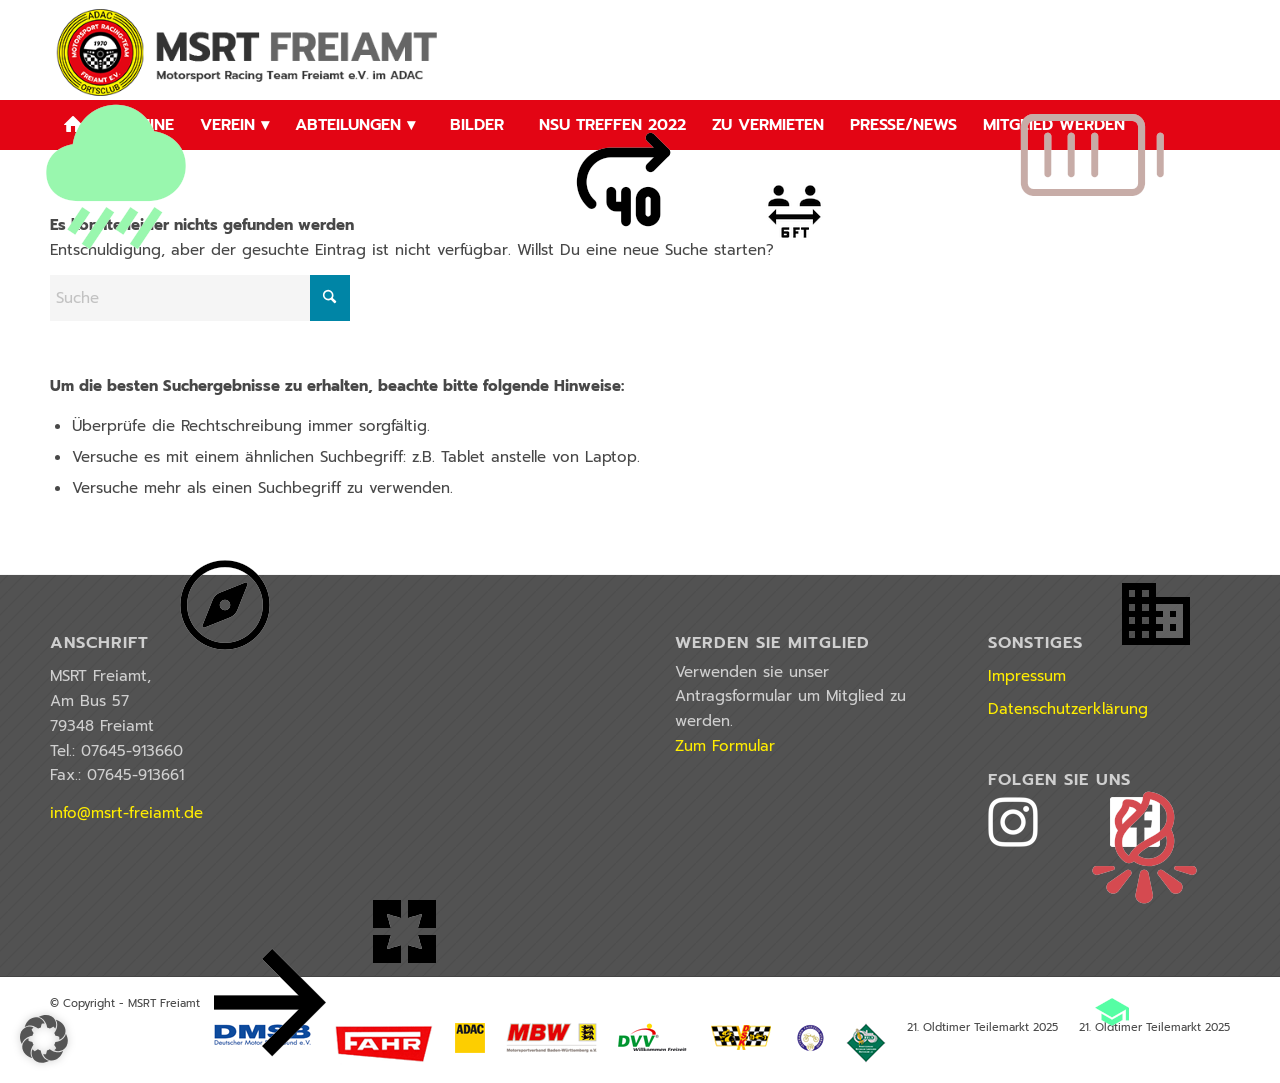 The width and height of the screenshot is (1280, 1083). What do you see at coordinates (1090, 155) in the screenshot?
I see `indicates high battery level` at bounding box center [1090, 155].